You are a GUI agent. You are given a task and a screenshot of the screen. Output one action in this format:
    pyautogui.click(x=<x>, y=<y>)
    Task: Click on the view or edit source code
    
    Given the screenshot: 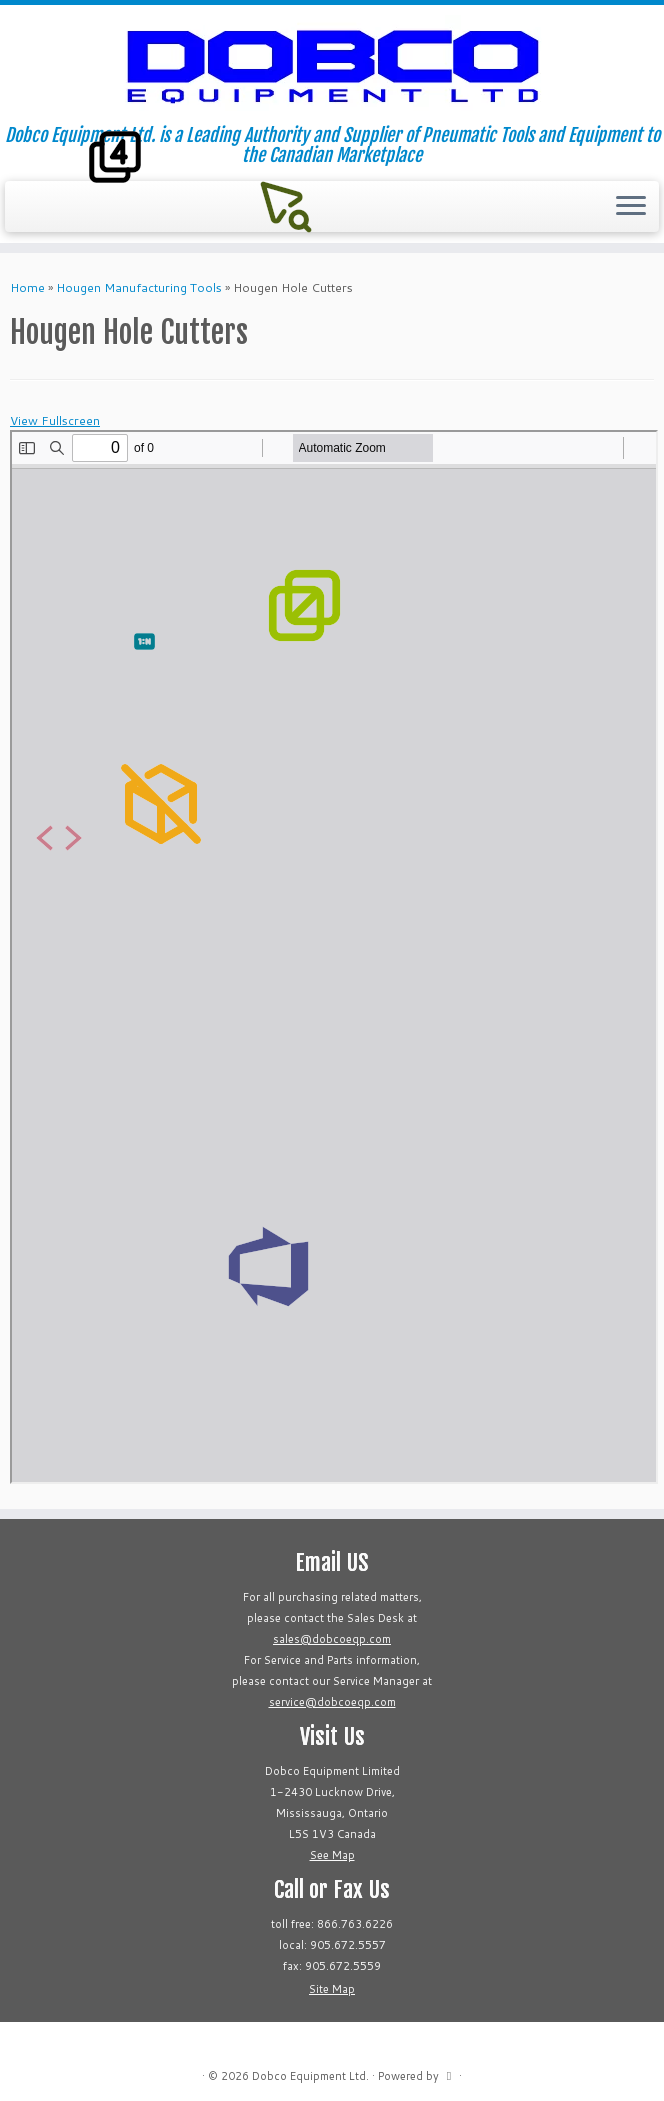 What is the action you would take?
    pyautogui.click(x=59, y=838)
    